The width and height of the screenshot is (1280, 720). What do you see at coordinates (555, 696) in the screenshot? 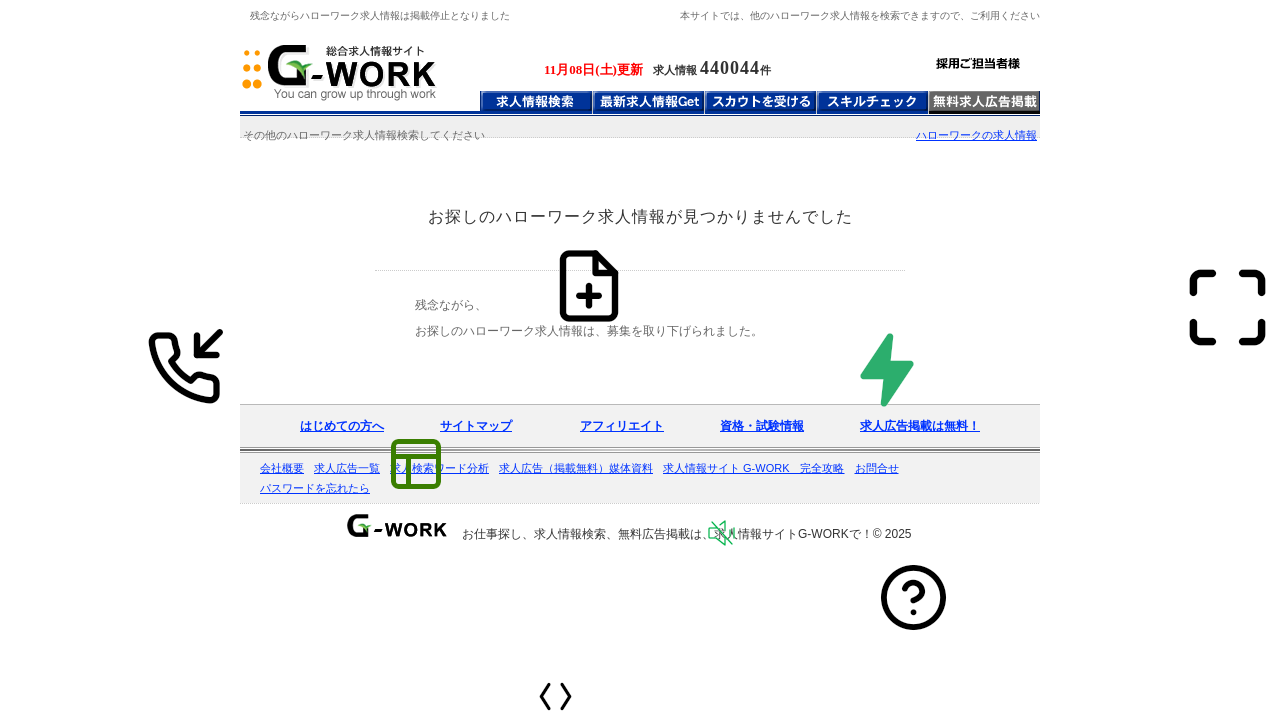
I see `view or edit source code` at bounding box center [555, 696].